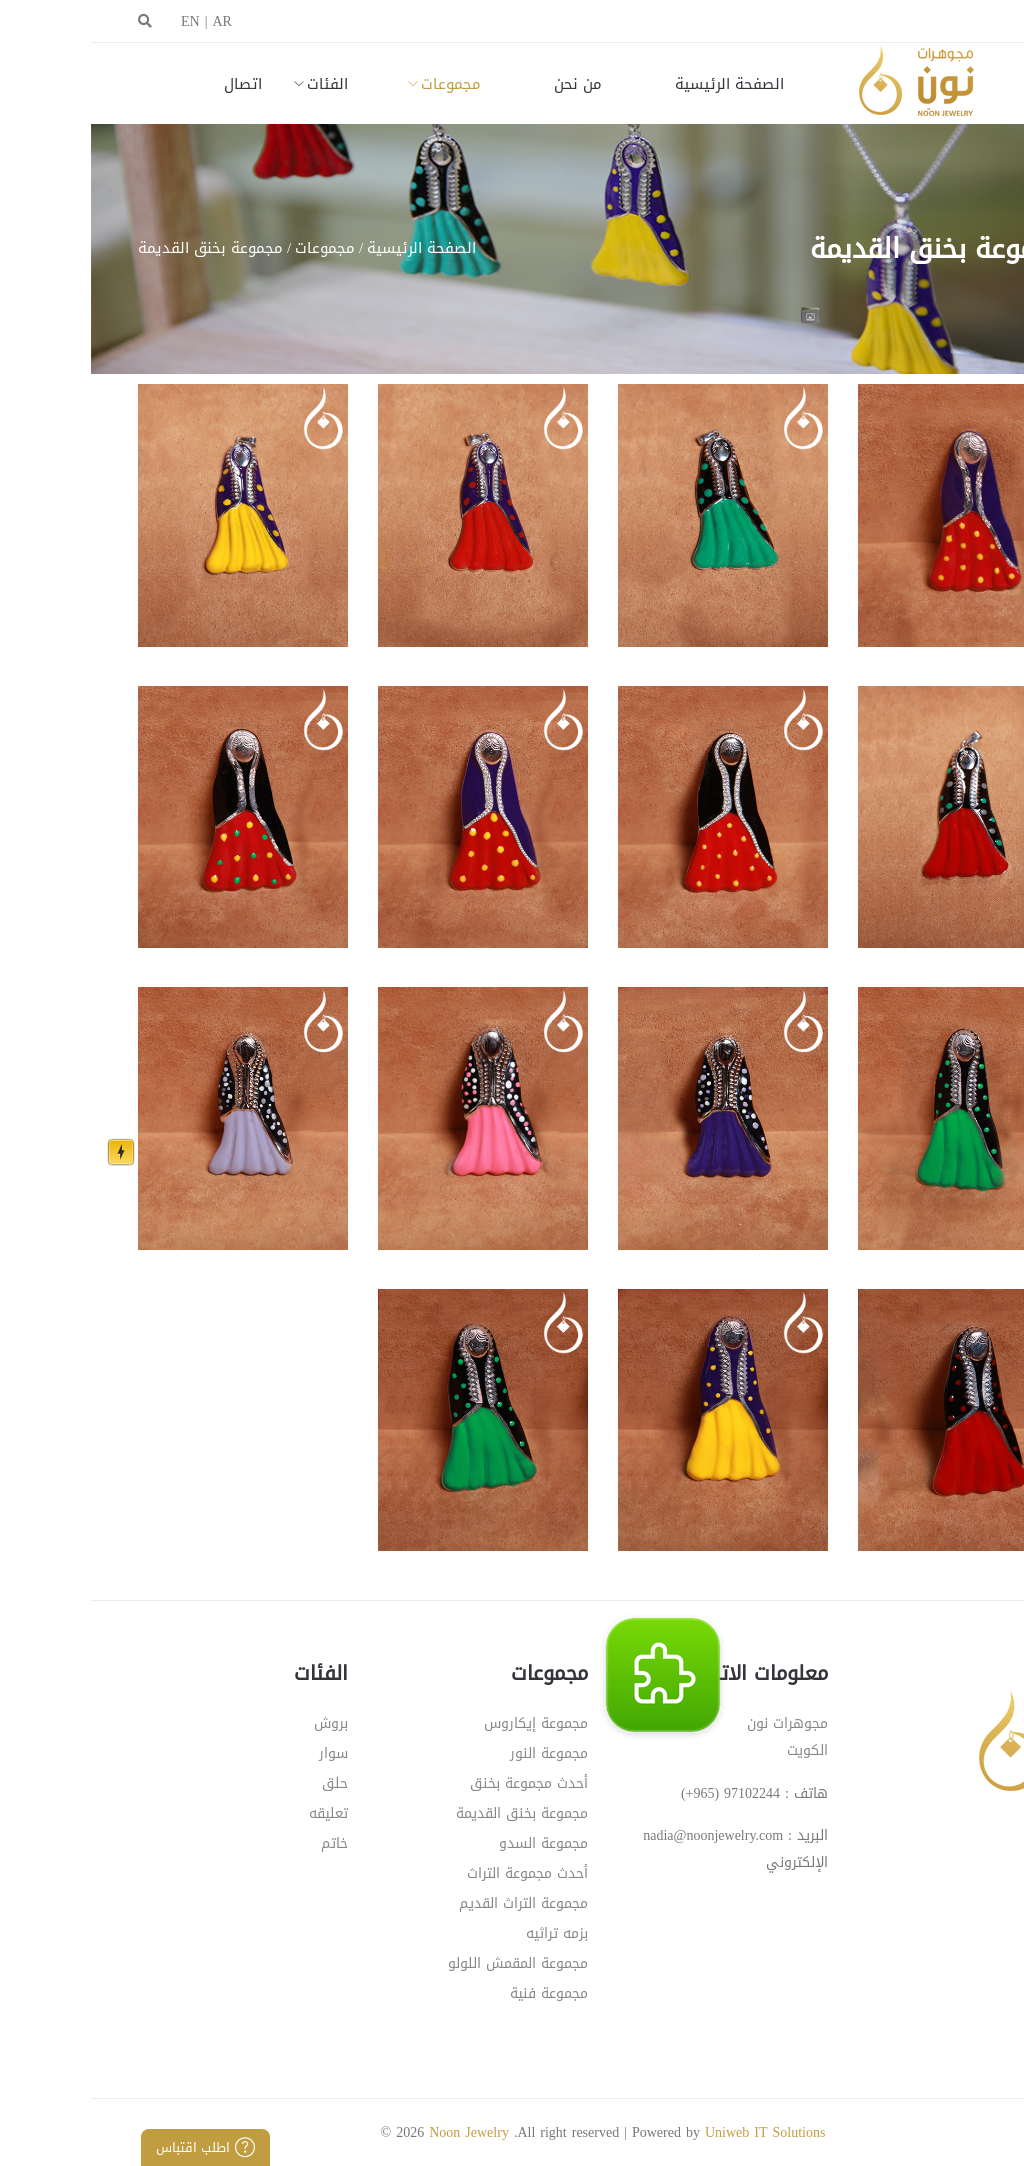 The width and height of the screenshot is (1024, 2166). What do you see at coordinates (663, 1677) in the screenshot?
I see `manage browser or app extensions` at bounding box center [663, 1677].